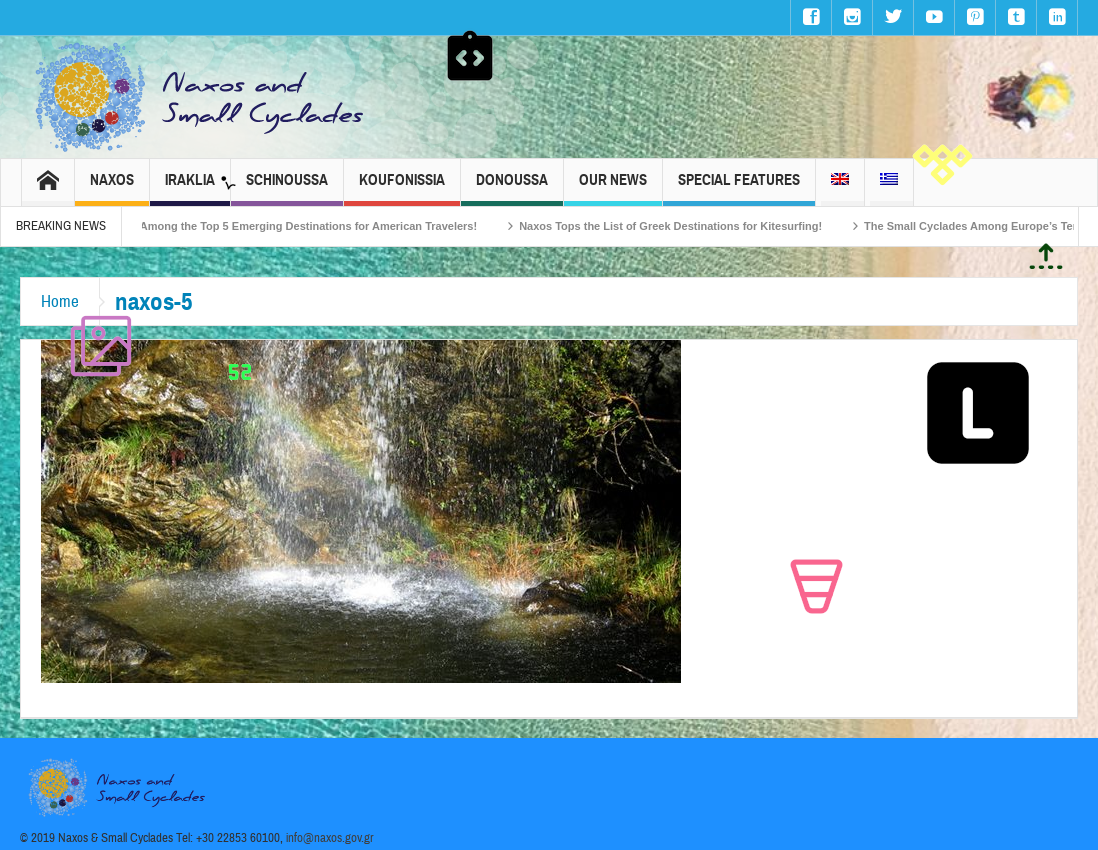  I want to click on indicates an item or category labeled "L", so click(978, 413).